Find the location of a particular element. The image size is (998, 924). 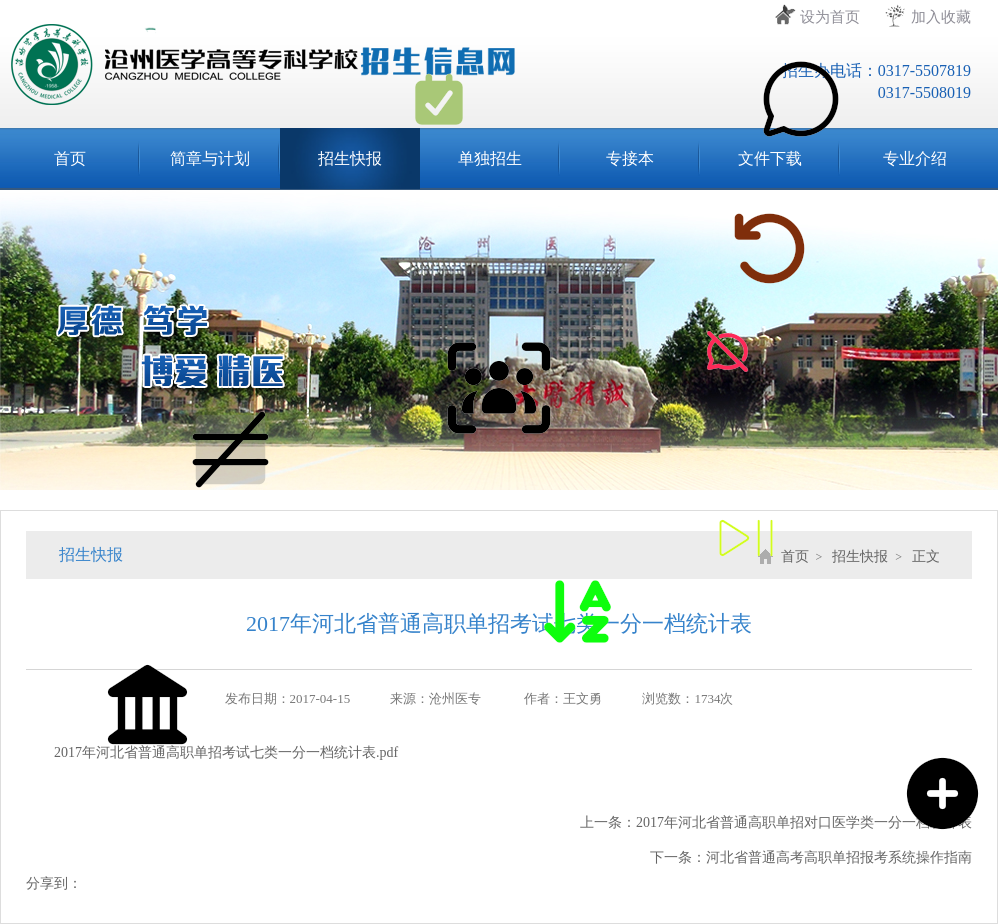

undo the last action is located at coordinates (769, 248).